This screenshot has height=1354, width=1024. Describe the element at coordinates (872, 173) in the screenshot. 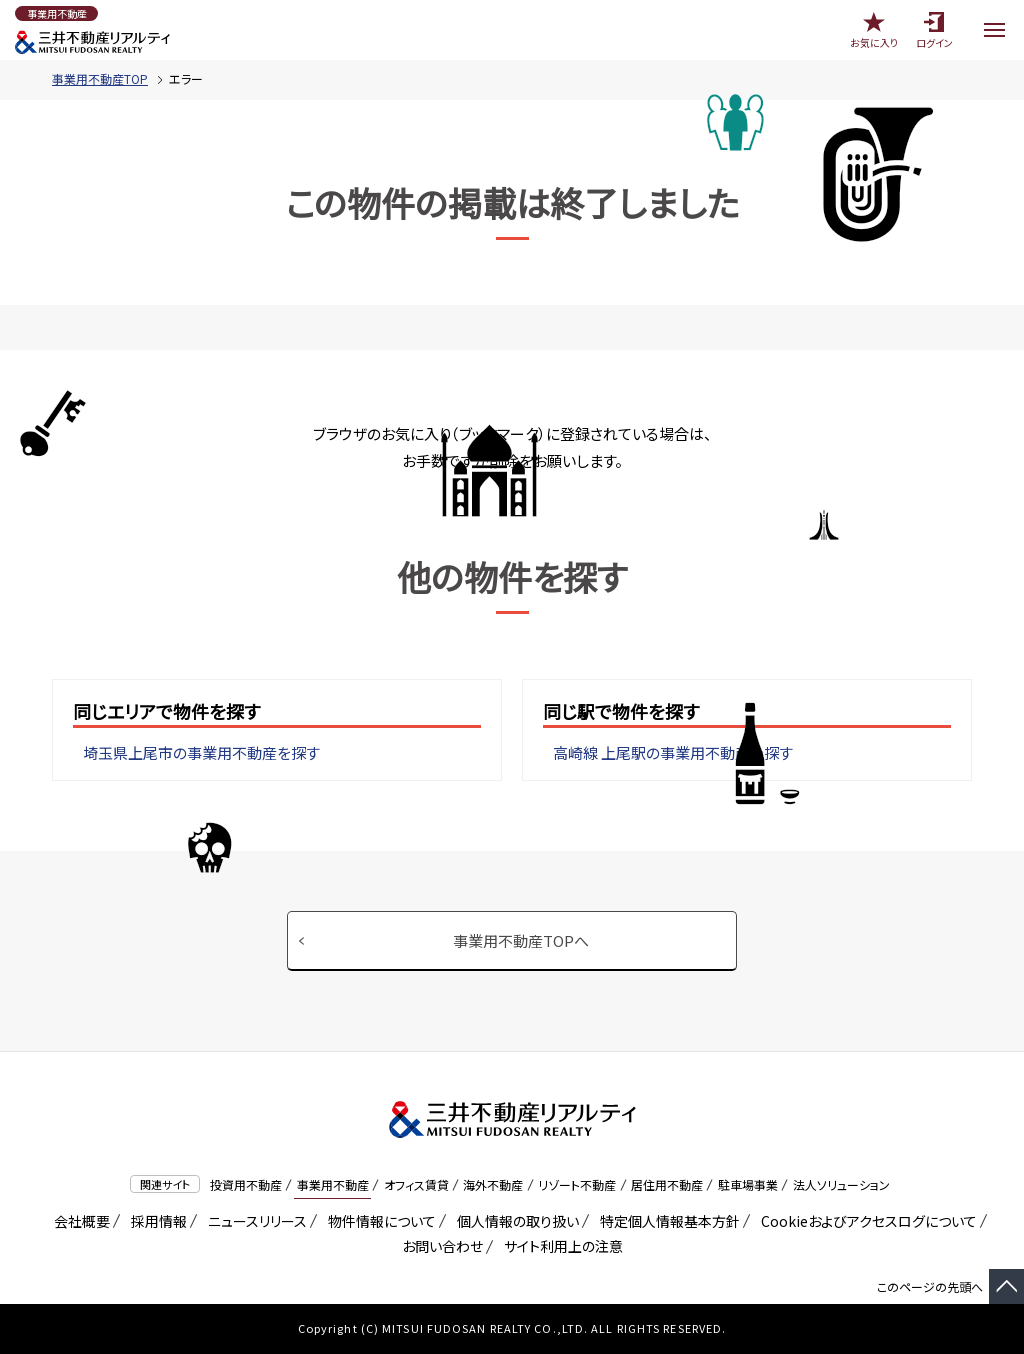

I see `select tuba as your instrument` at that location.